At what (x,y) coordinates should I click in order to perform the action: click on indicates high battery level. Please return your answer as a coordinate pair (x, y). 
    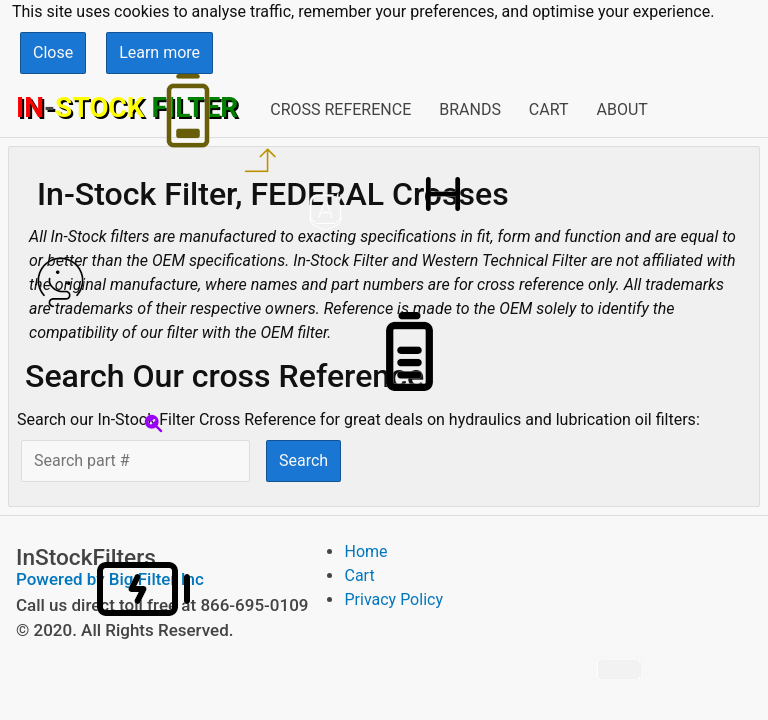
    Looking at the image, I should click on (409, 351).